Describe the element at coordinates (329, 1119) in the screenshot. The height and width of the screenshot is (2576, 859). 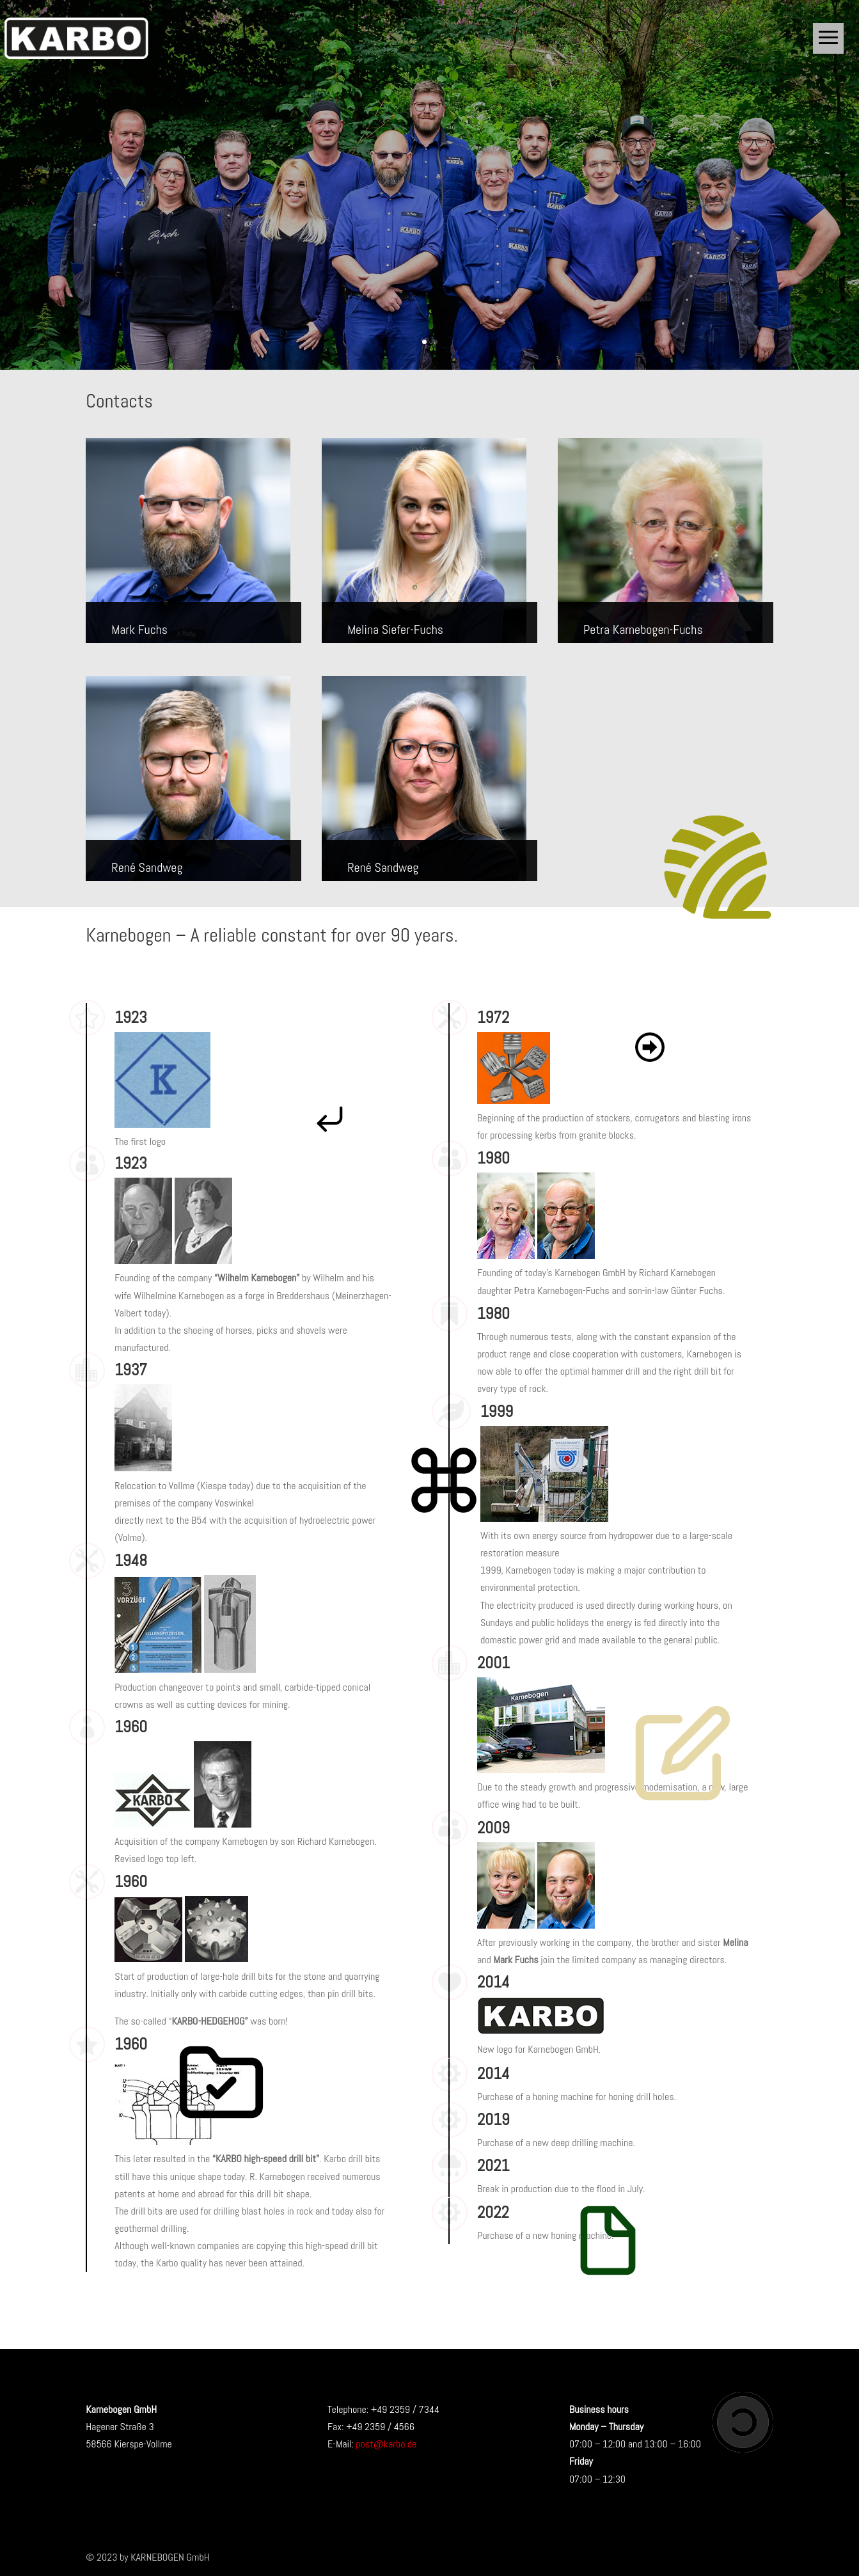
I see `return or go back to previous content` at that location.